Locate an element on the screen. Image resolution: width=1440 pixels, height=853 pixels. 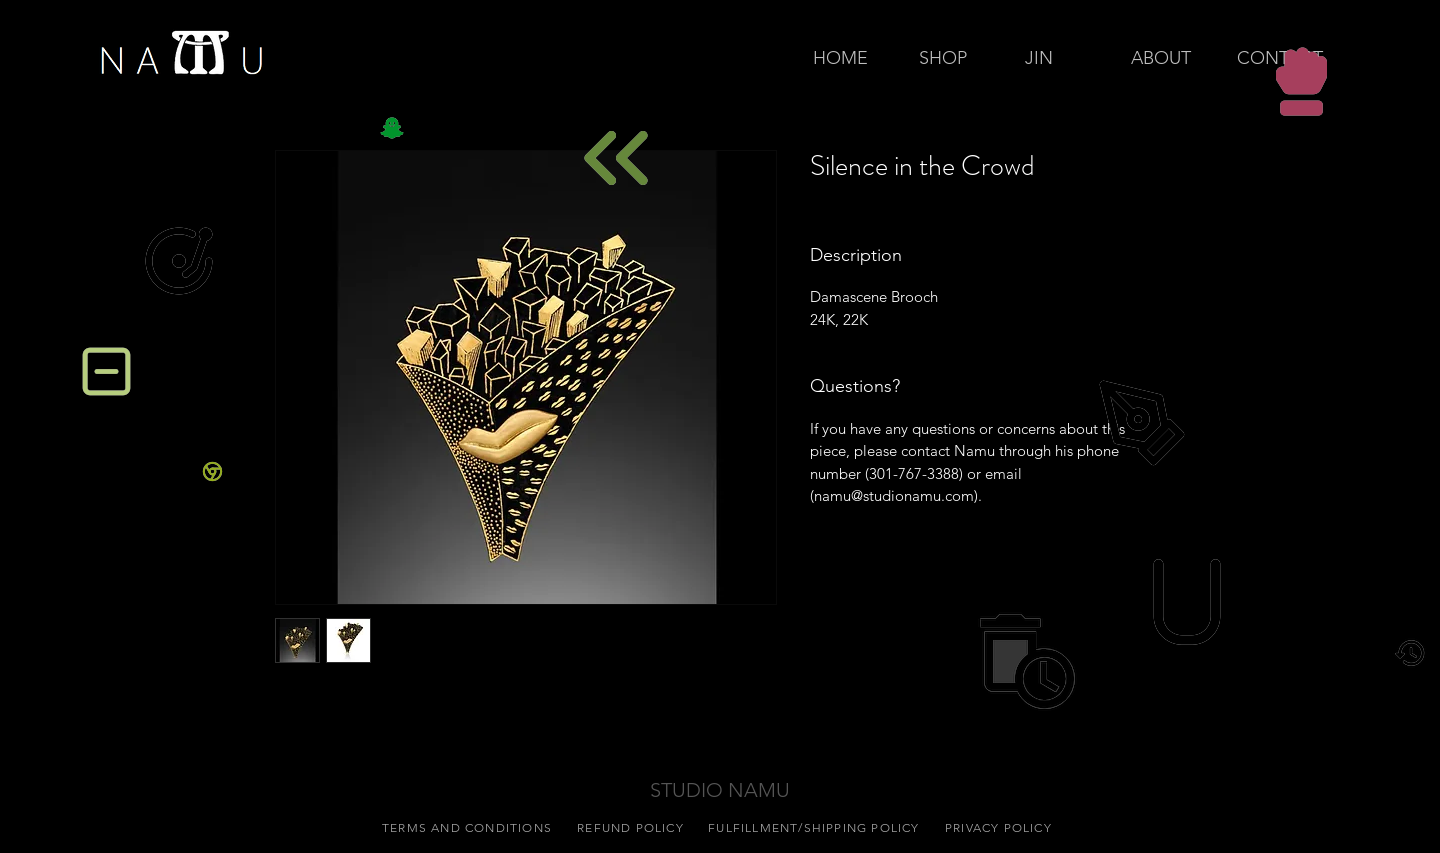
collapse or minimize a section is located at coordinates (106, 371).